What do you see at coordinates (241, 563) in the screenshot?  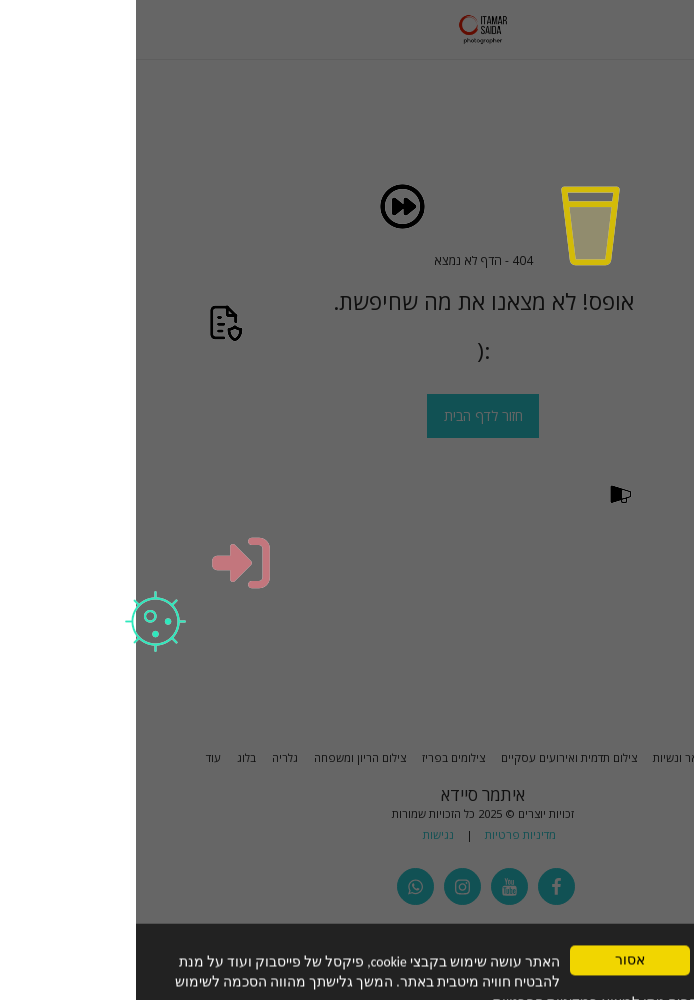 I see `log in to your account` at bounding box center [241, 563].